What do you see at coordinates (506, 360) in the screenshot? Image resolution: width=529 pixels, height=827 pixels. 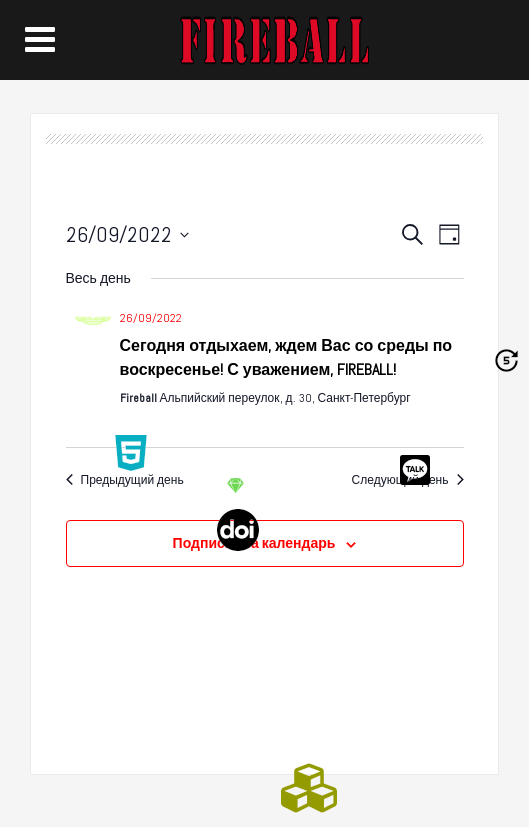 I see `skip forward 5 seconds in media playback` at bounding box center [506, 360].